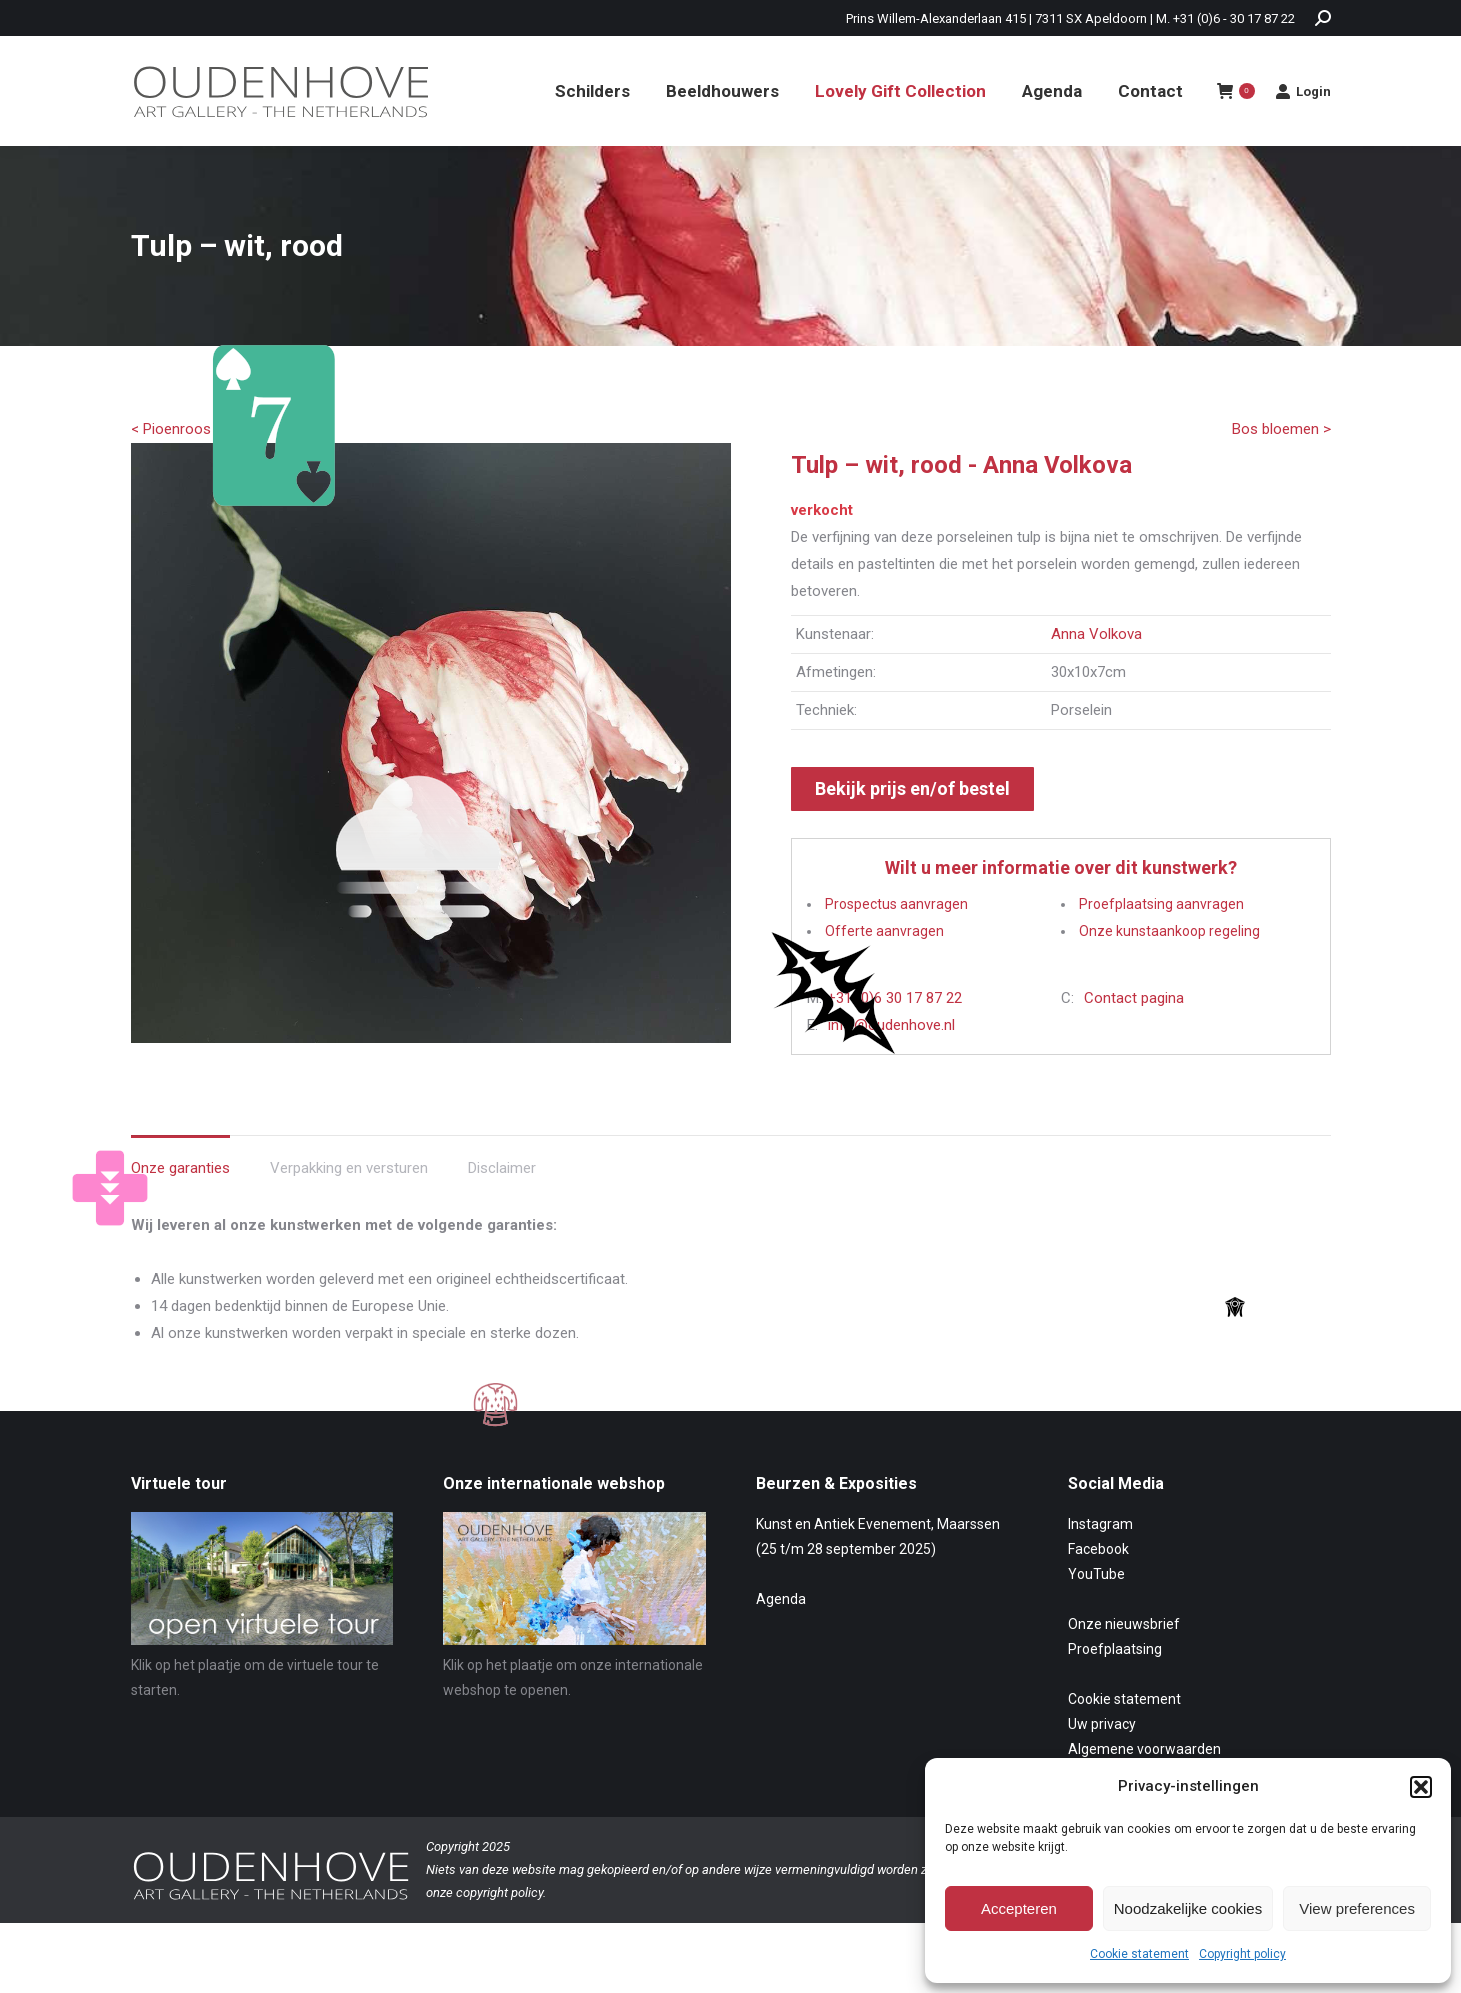 The height and width of the screenshot is (1993, 1461). What do you see at coordinates (833, 993) in the screenshot?
I see `indicates damage or injury status in a game` at bounding box center [833, 993].